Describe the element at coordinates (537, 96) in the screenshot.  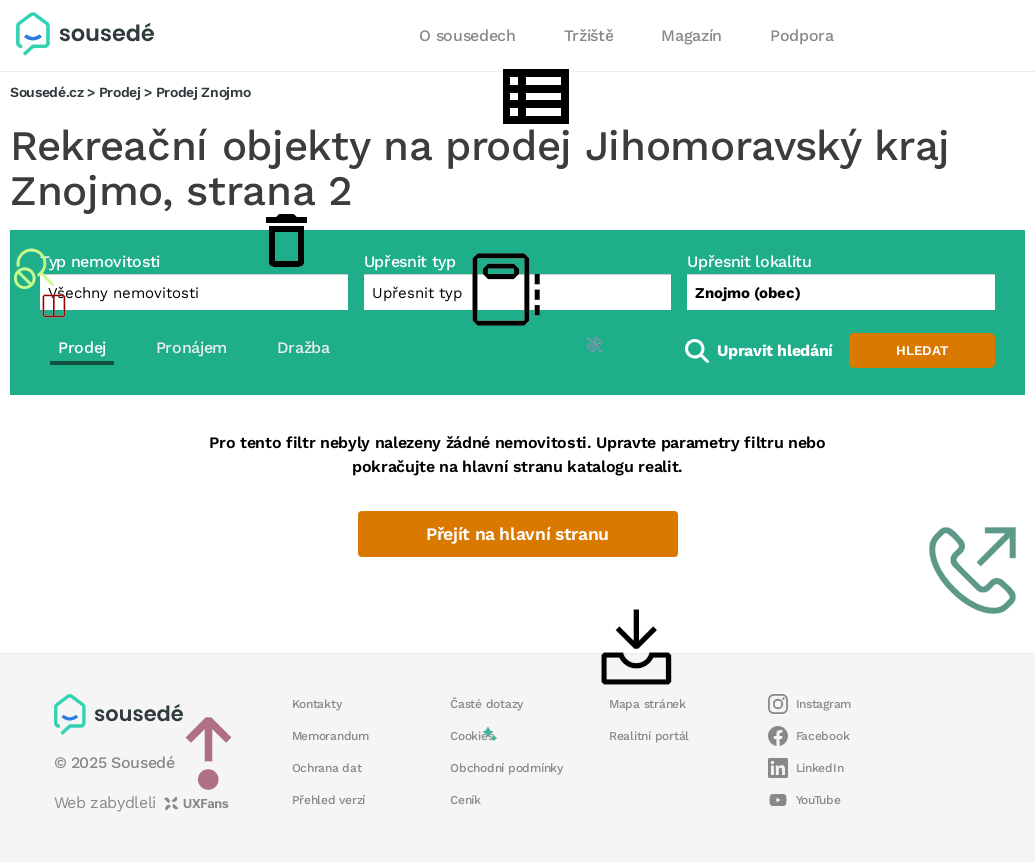
I see `switch to list view` at that location.